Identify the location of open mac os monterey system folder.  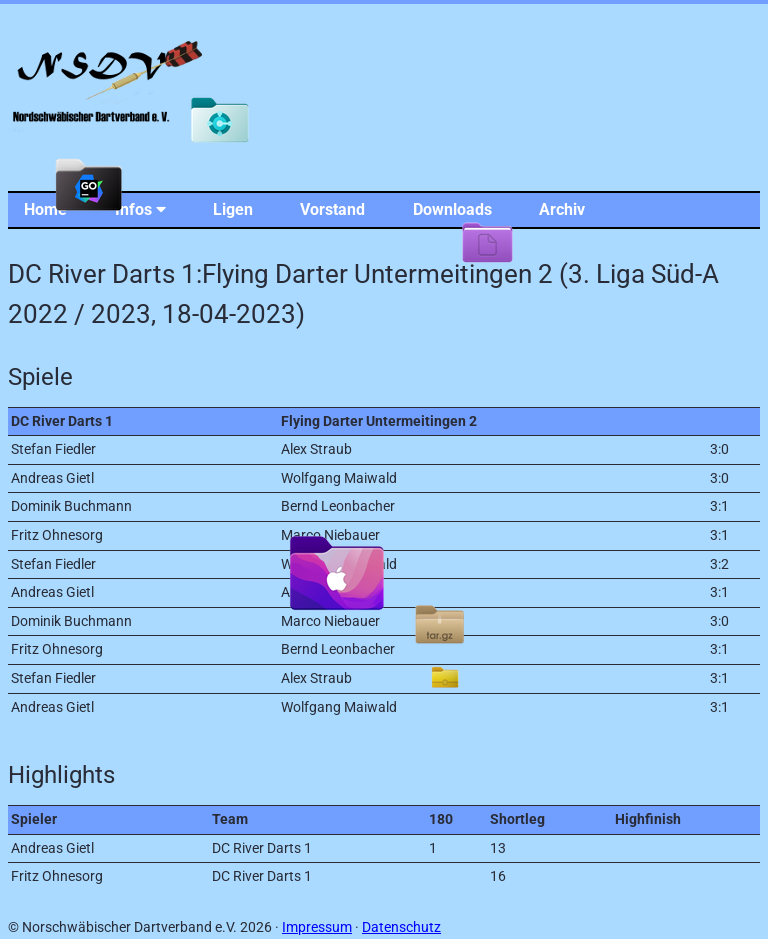
(336, 575).